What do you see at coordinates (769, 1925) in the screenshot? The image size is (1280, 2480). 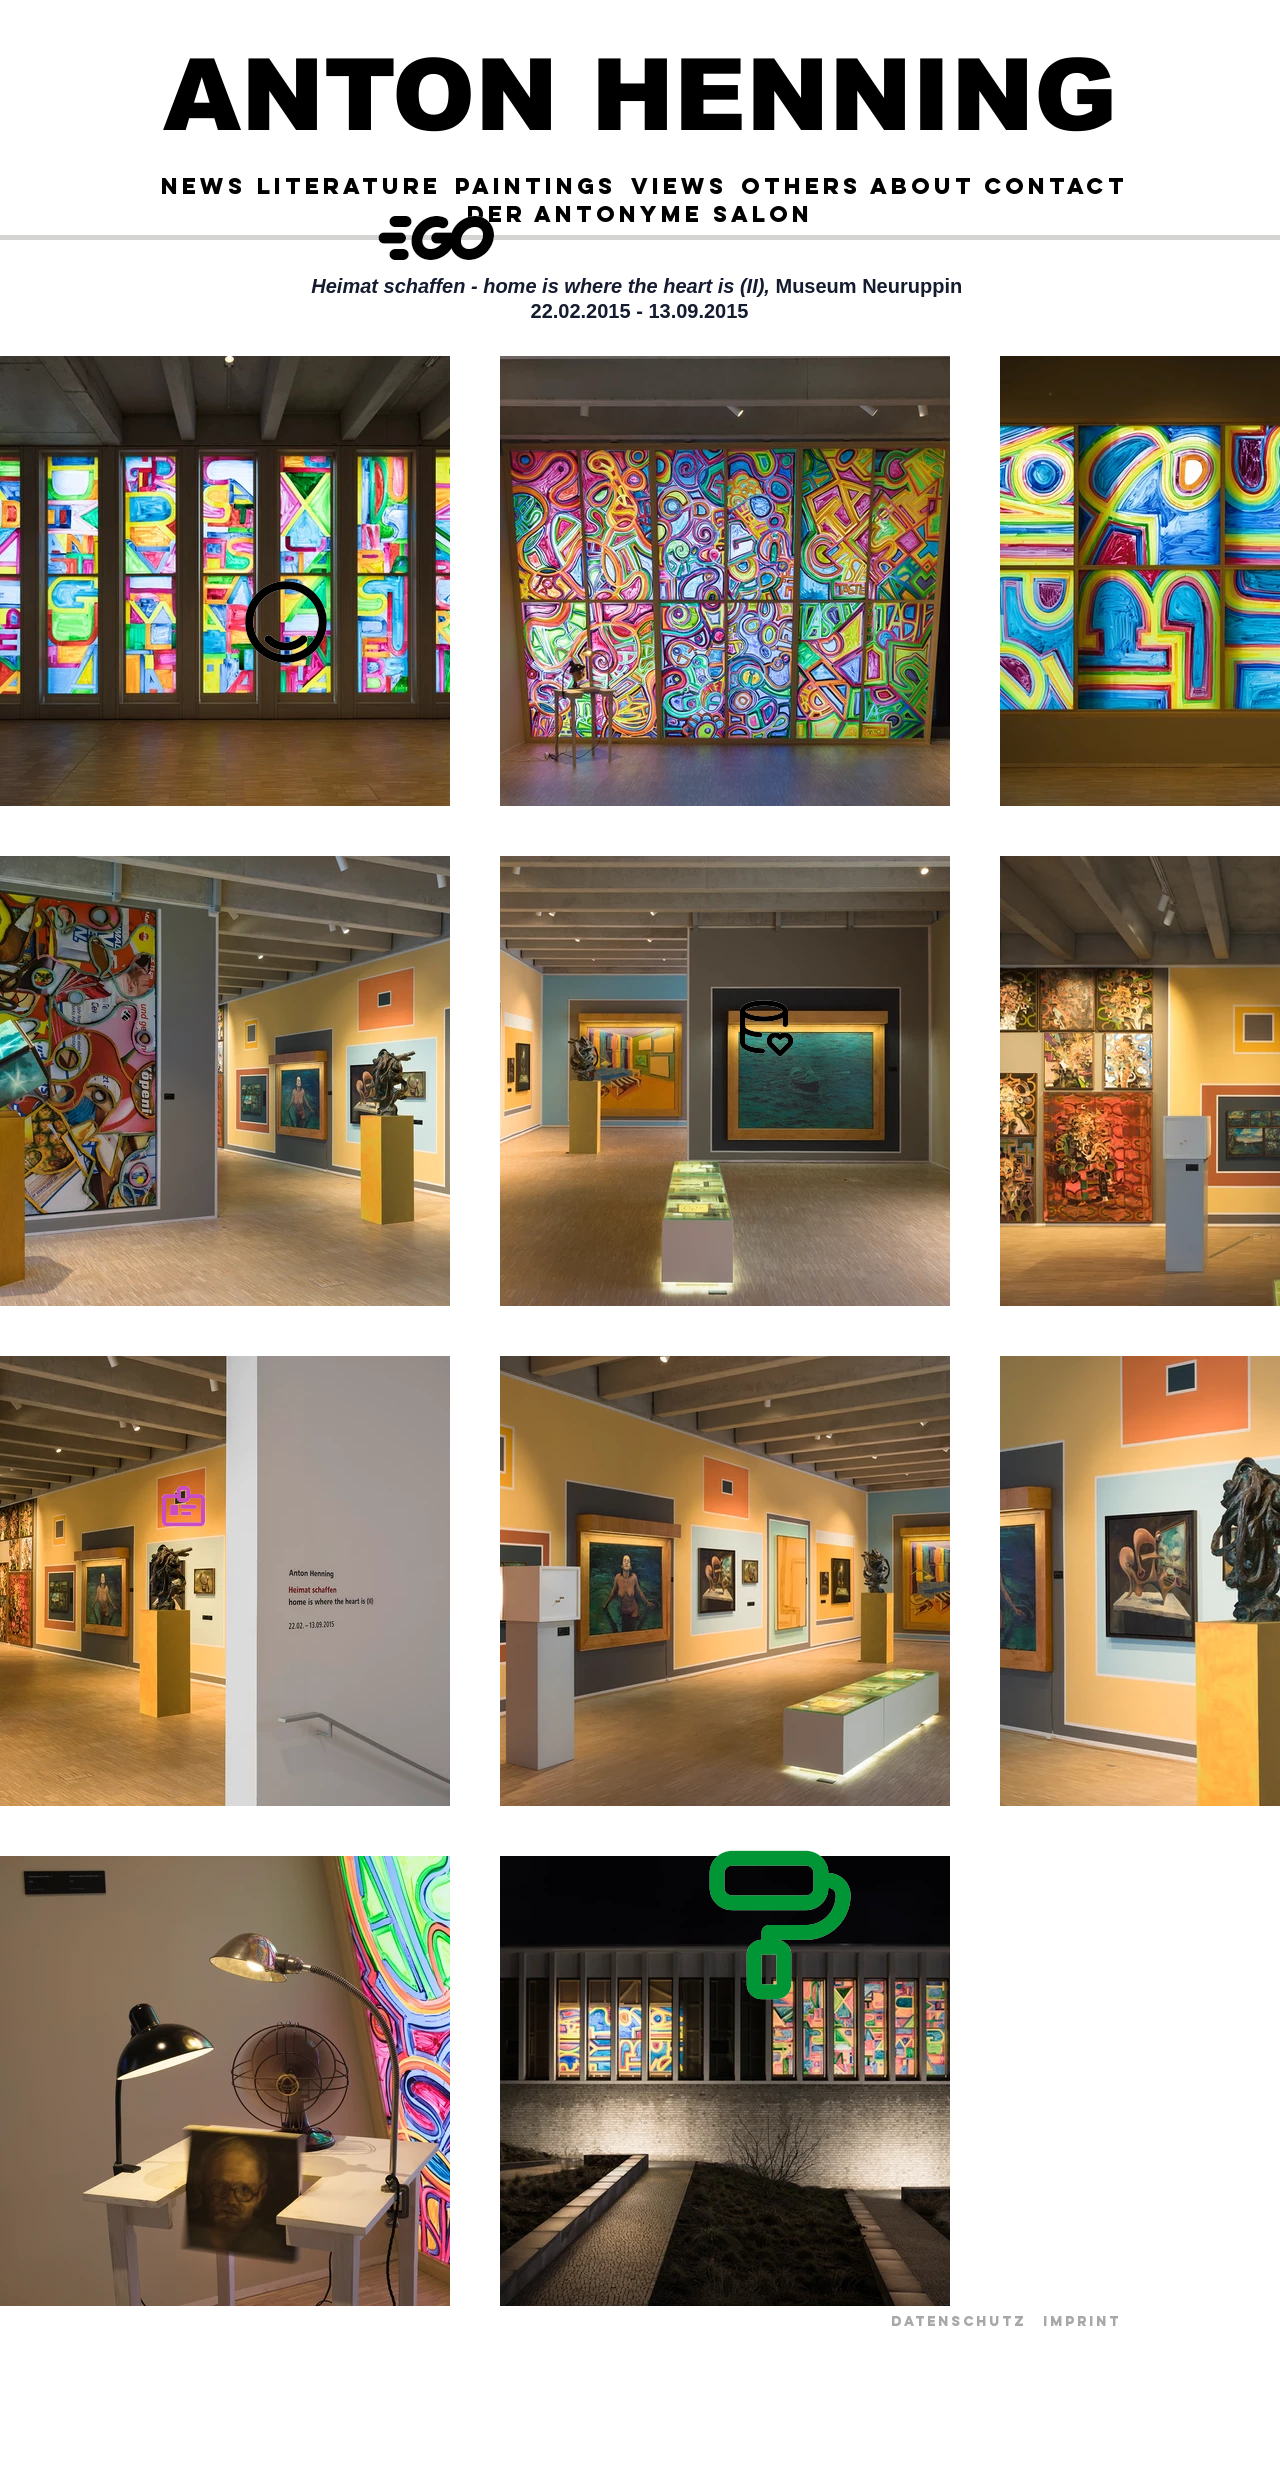 I see `access painting or drawing tools` at bounding box center [769, 1925].